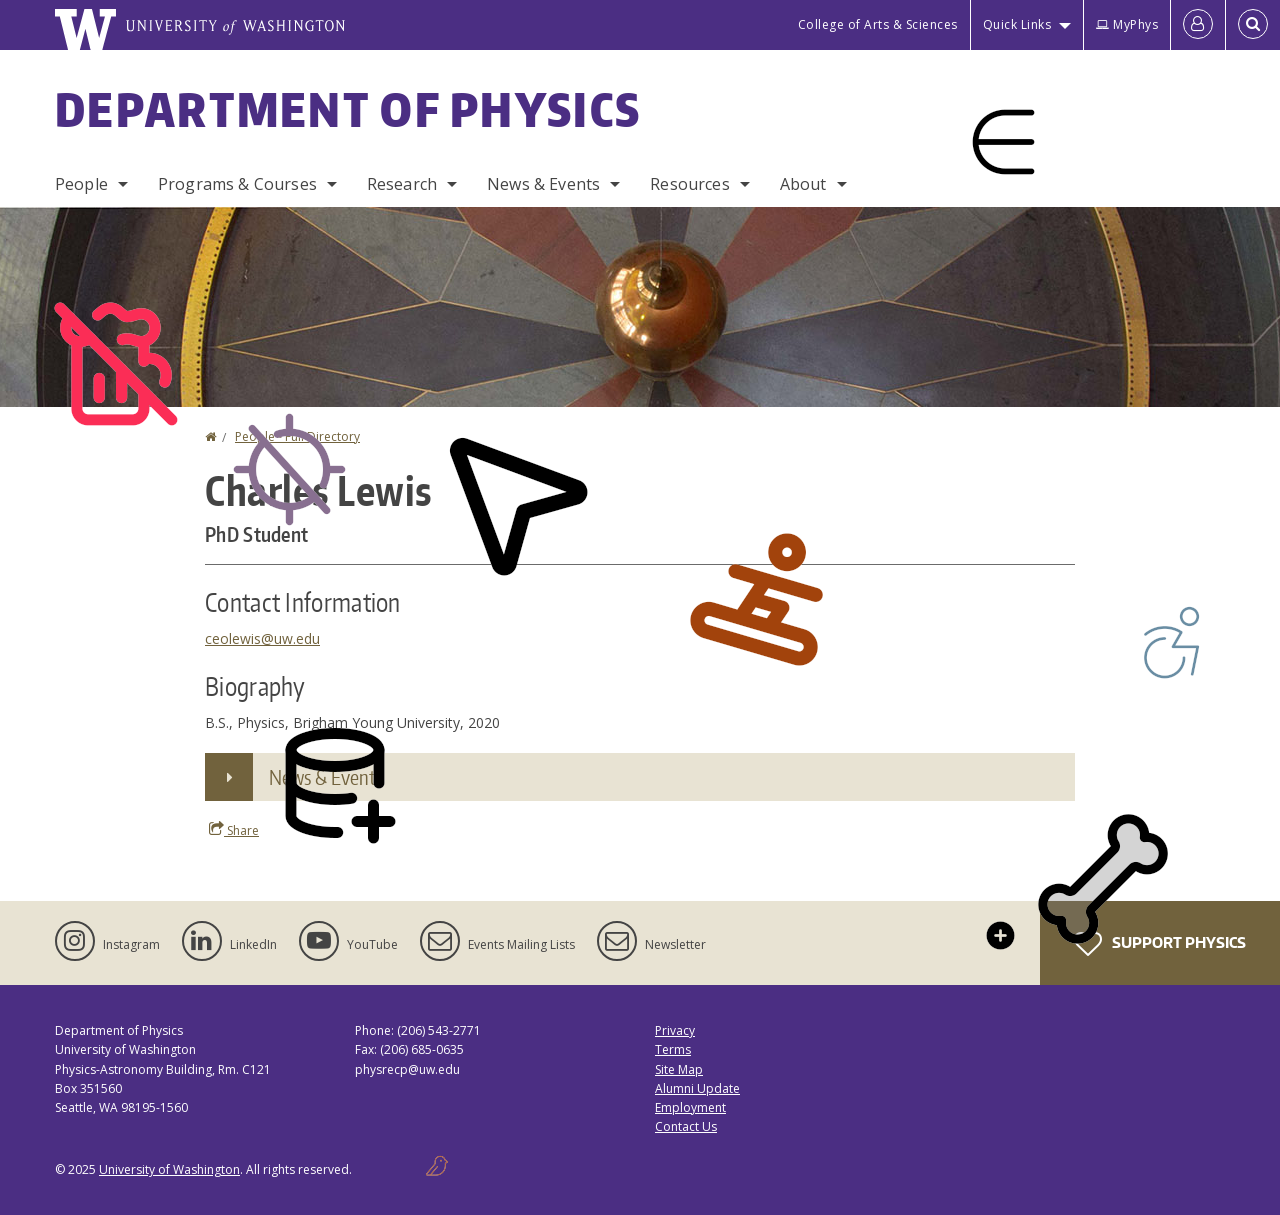 Image resolution: width=1280 pixels, height=1215 pixels. Describe the element at coordinates (763, 599) in the screenshot. I see `access snowboarding or winter sports content` at that location.